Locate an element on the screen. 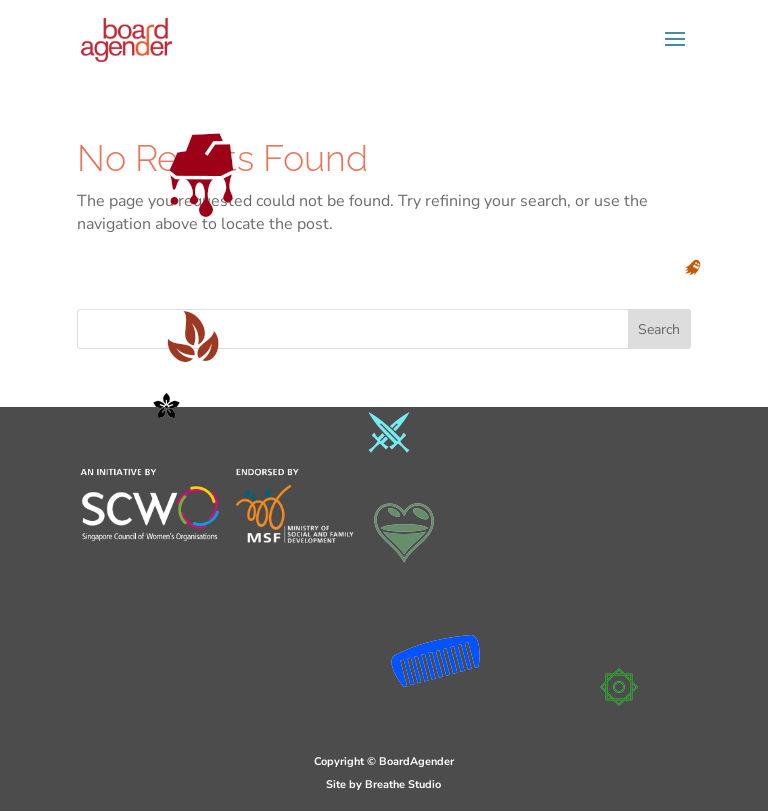 Image resolution: width=768 pixels, height=811 pixels. jasmine flower icon for aromatherapy or fragrance settings is located at coordinates (166, 405).